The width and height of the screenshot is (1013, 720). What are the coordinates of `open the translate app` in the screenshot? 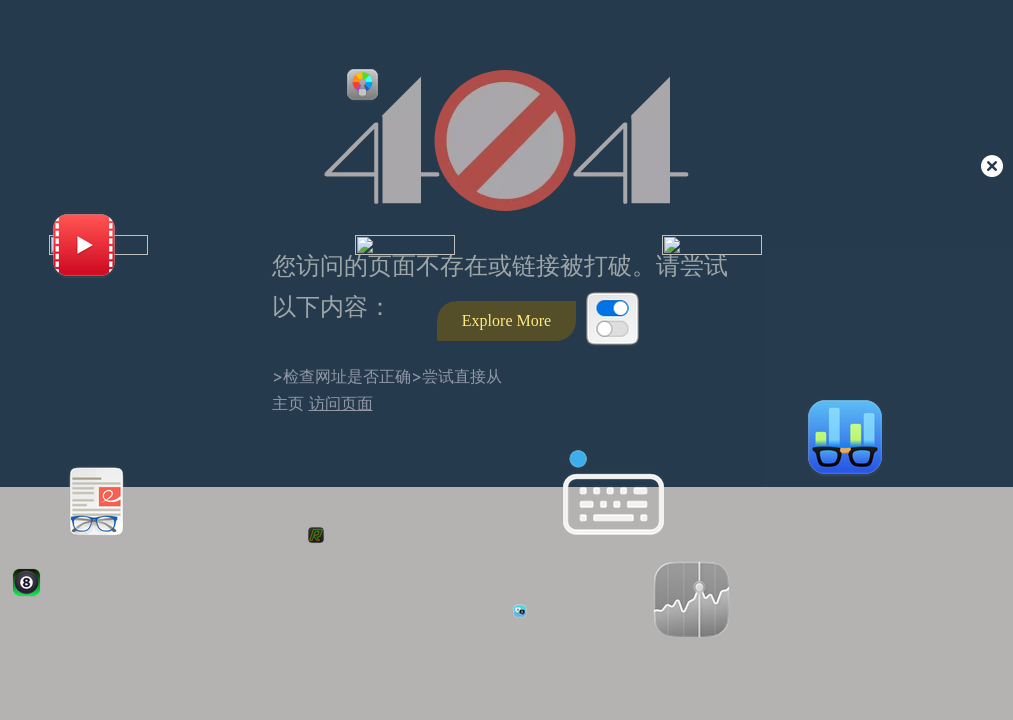 It's located at (520, 611).